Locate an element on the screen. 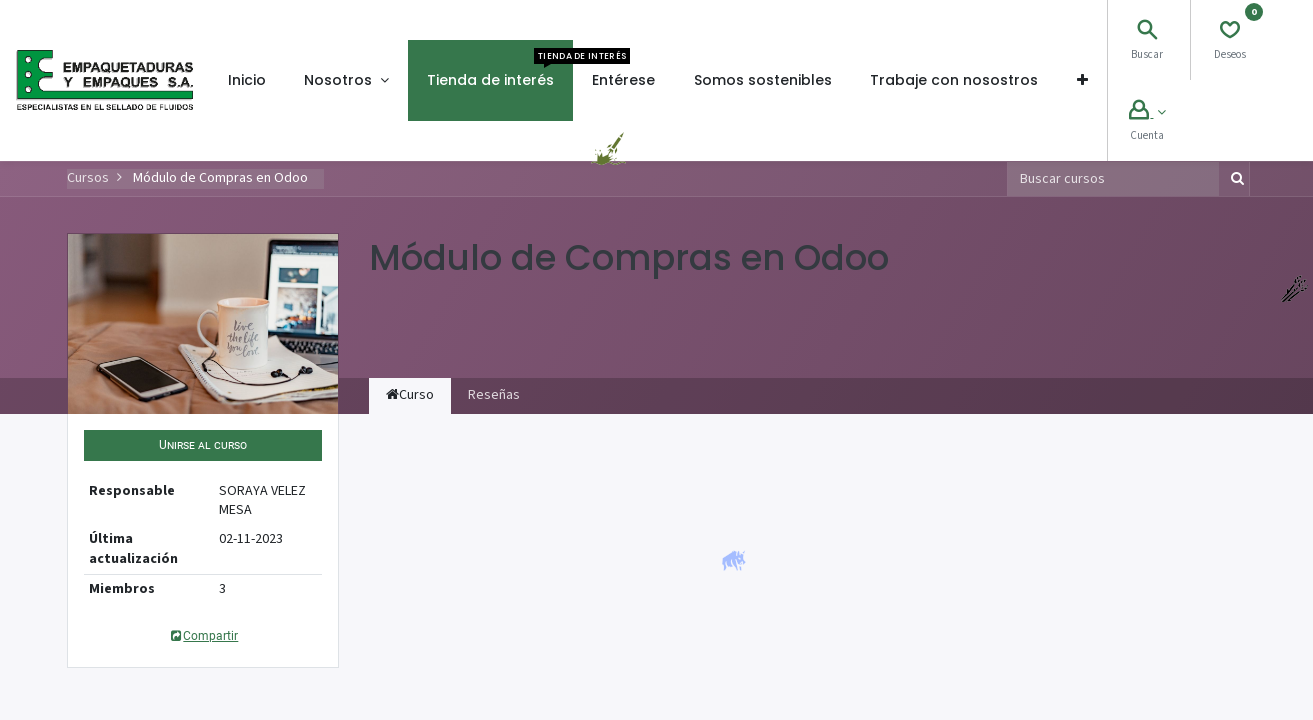 Image resolution: width=1313 pixels, height=720 pixels. launch submarine missile attack is located at coordinates (608, 148).